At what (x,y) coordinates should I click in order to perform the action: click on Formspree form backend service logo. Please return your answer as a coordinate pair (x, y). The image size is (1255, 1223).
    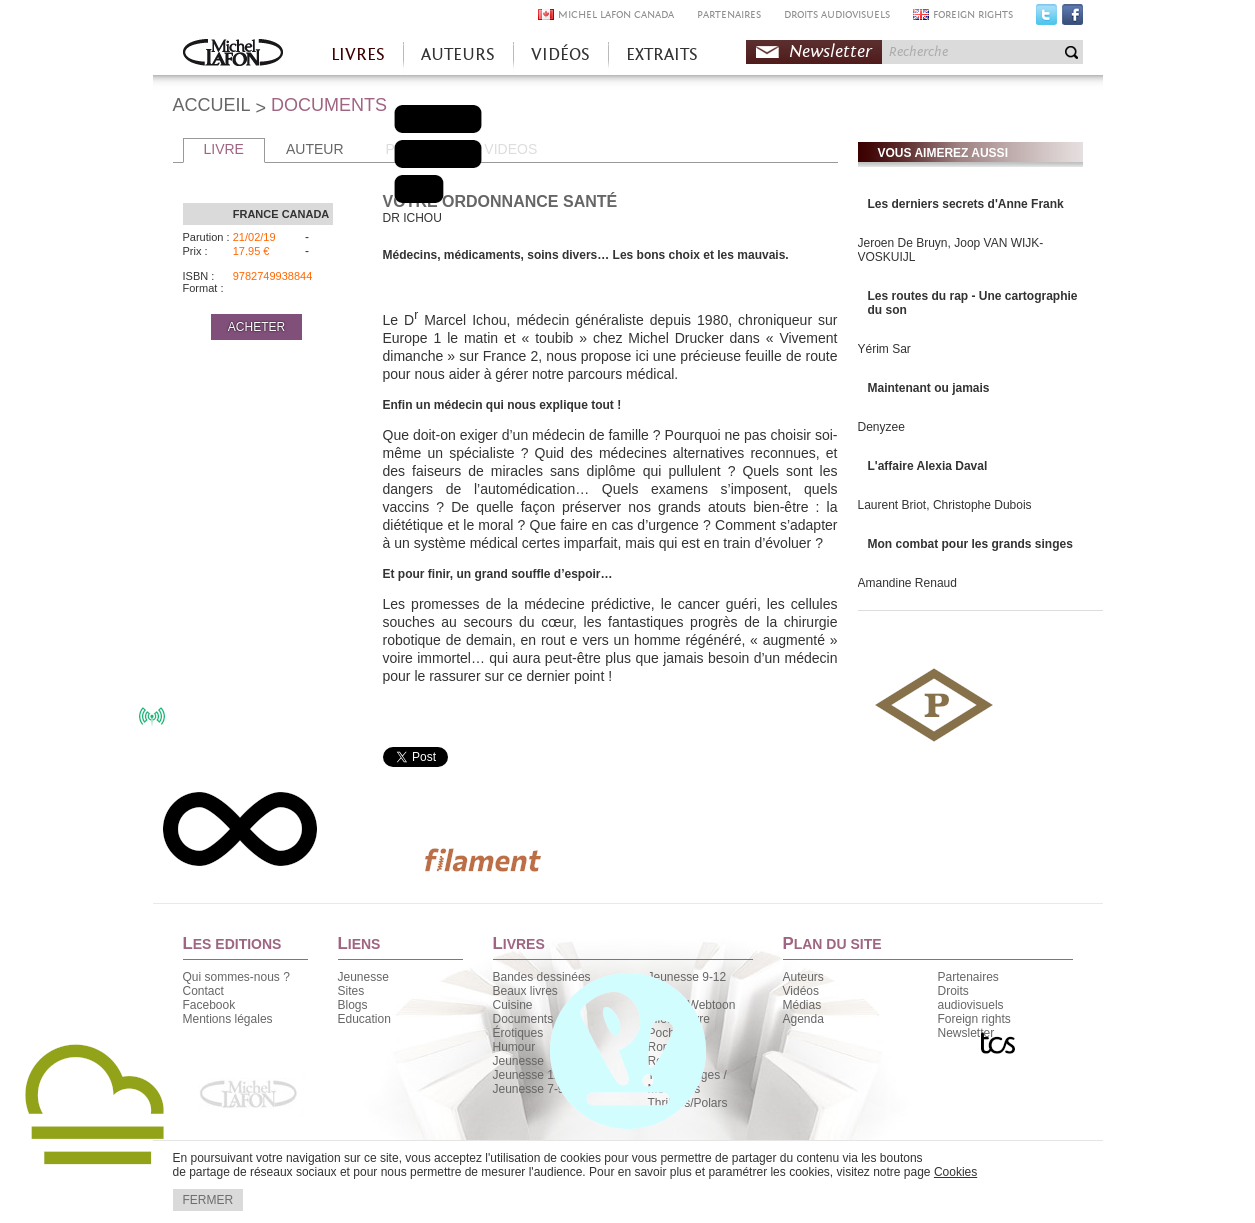
    Looking at the image, I should click on (438, 154).